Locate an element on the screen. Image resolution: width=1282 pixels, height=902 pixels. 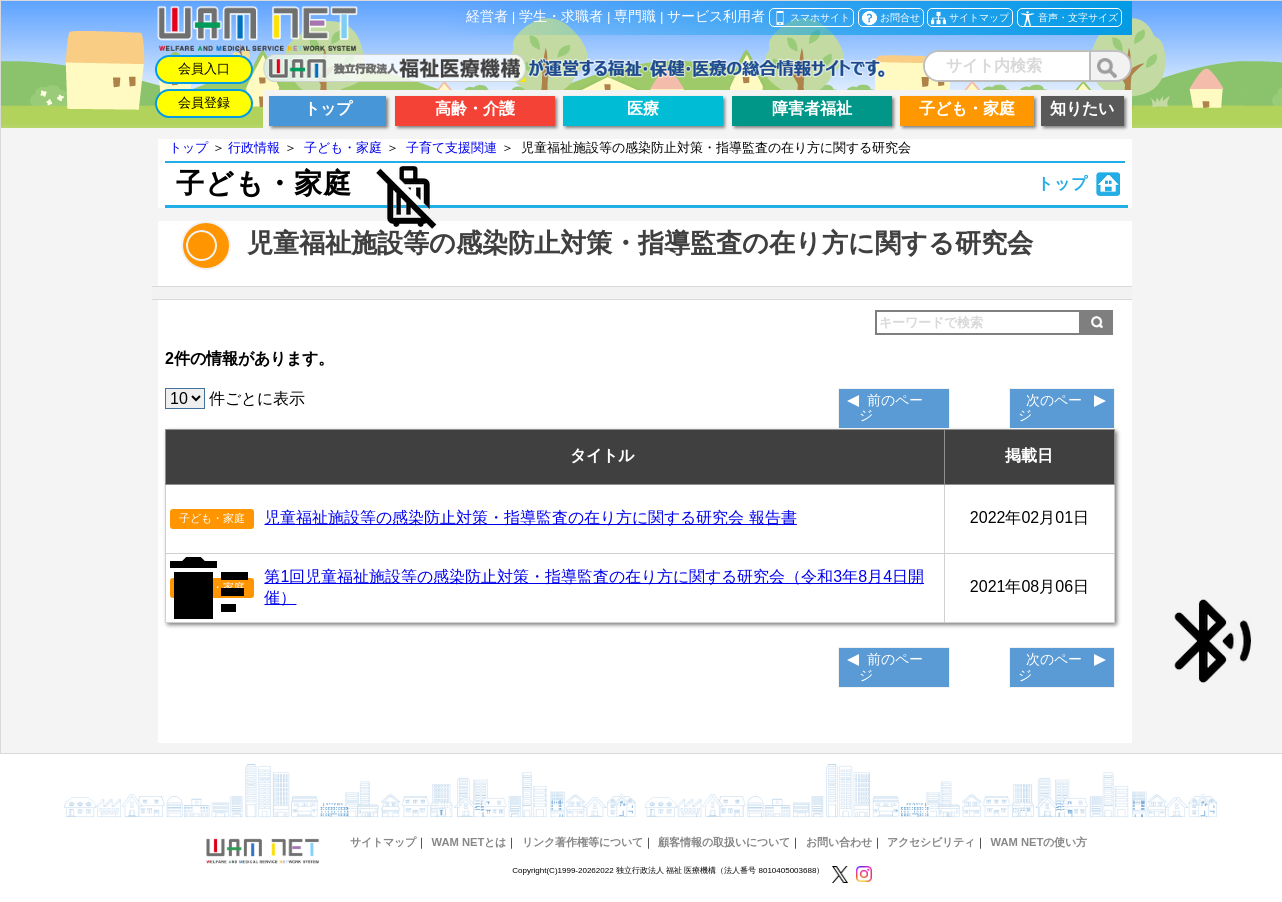
searching for nearby bluetooth devices is located at coordinates (1212, 641).